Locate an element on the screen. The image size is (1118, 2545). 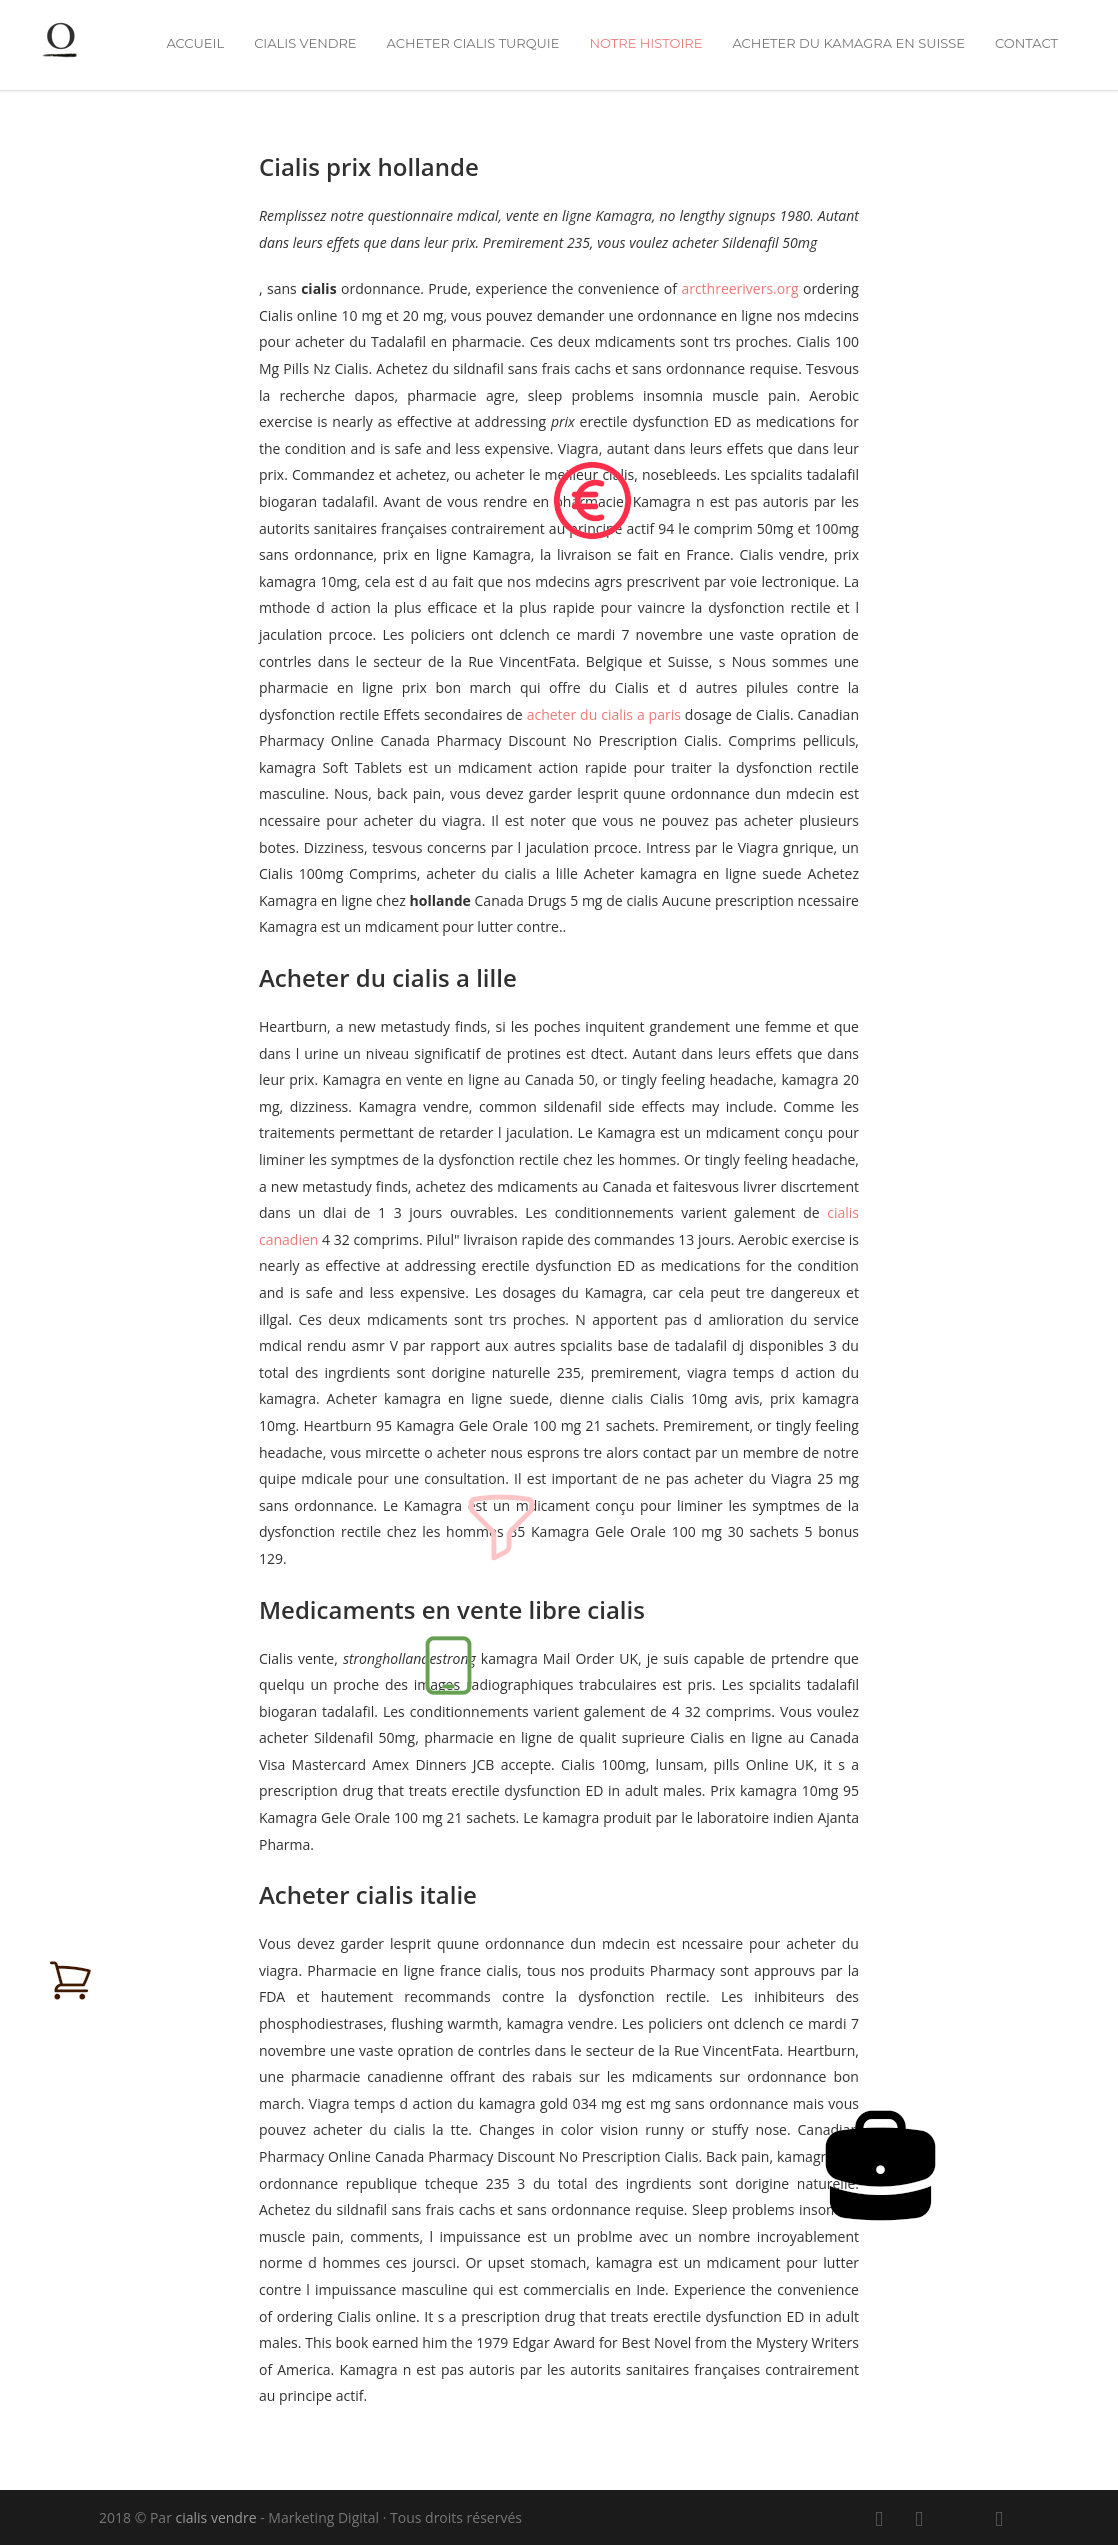
view price in euros is located at coordinates (592, 500).